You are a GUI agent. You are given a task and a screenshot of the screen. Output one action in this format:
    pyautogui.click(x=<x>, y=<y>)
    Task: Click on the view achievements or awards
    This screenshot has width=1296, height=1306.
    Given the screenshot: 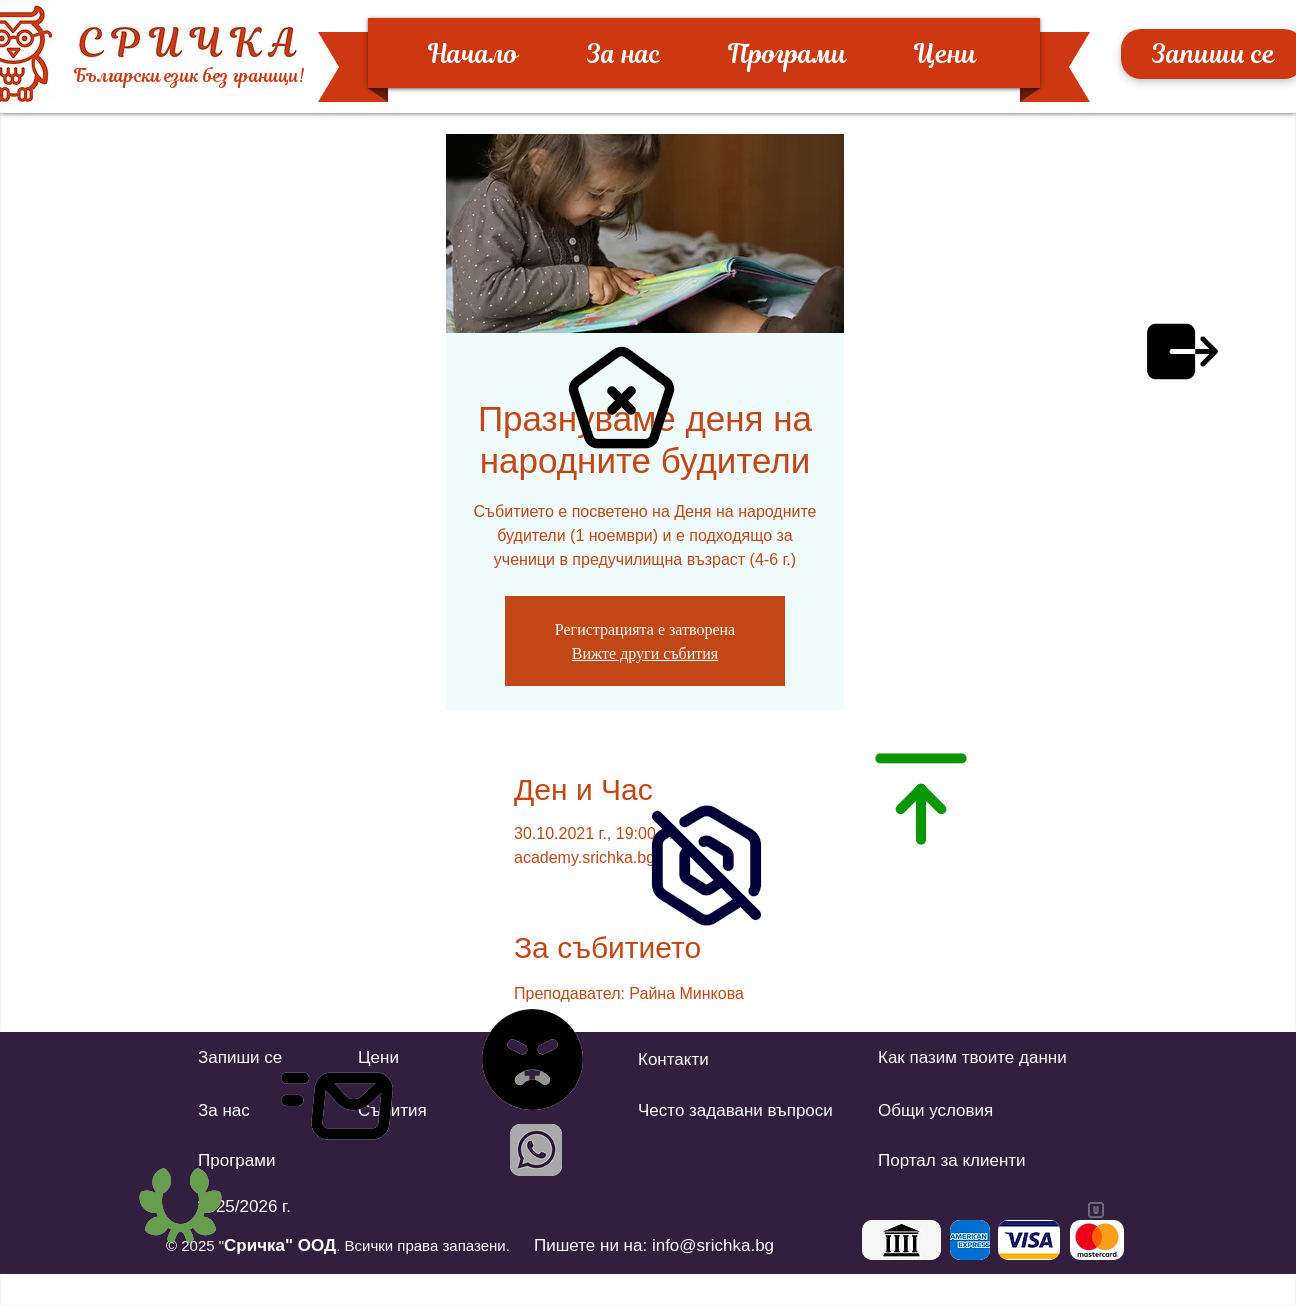 What is the action you would take?
    pyautogui.click(x=180, y=1205)
    